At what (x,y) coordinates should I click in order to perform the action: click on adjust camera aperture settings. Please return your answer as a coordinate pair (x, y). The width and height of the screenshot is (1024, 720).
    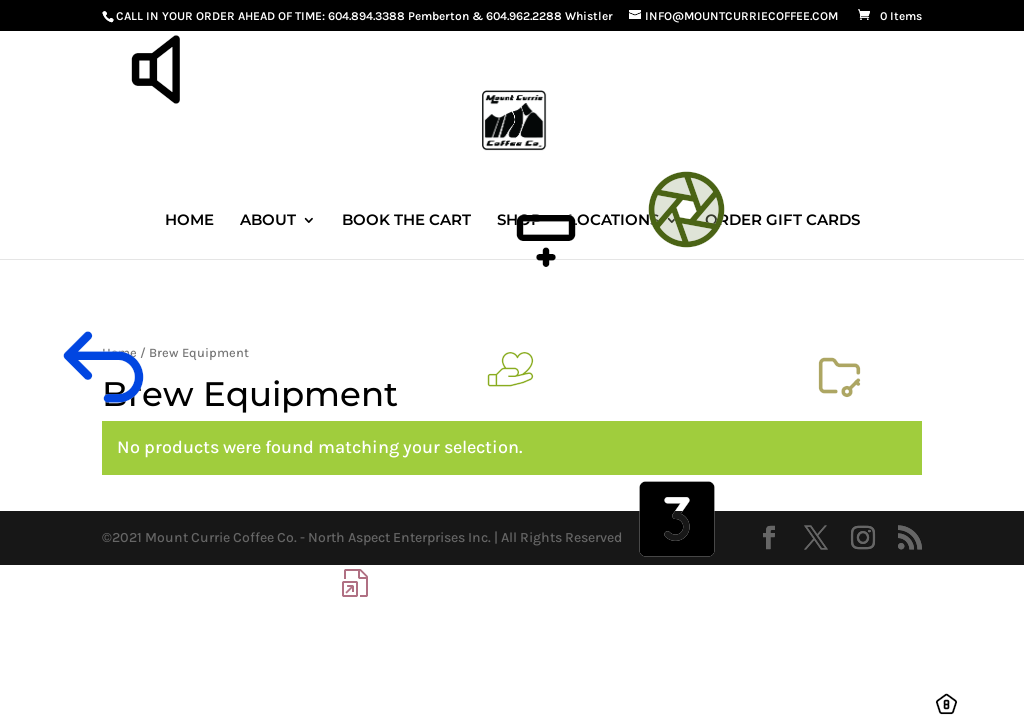
    Looking at the image, I should click on (686, 209).